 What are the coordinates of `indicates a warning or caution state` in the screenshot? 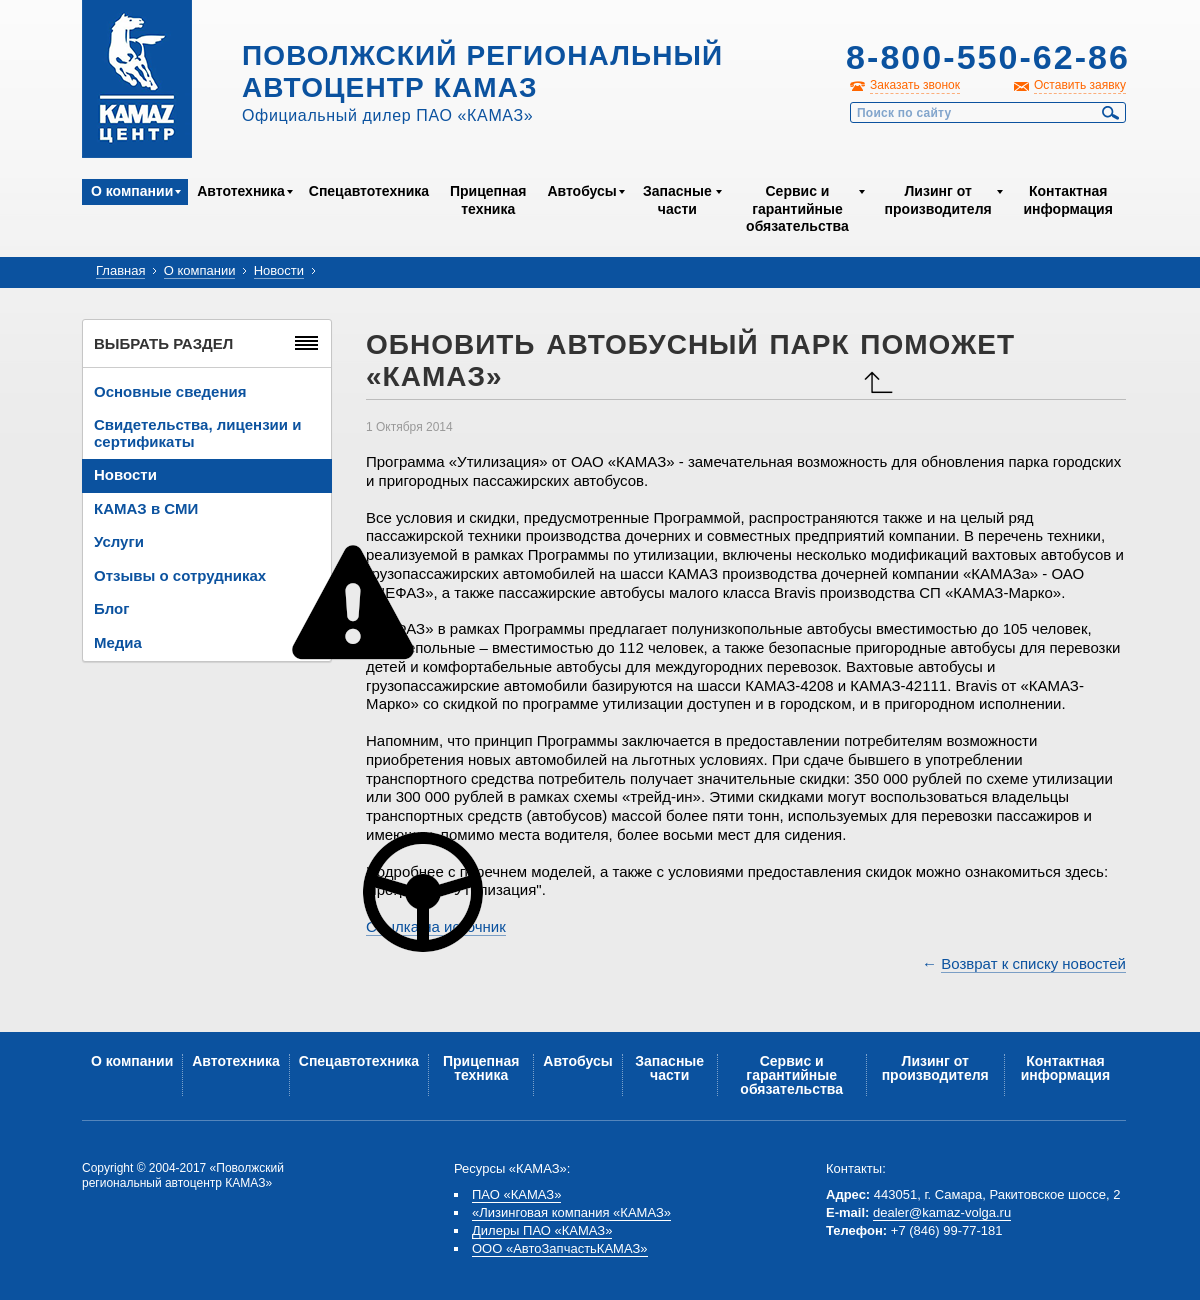 It's located at (353, 606).